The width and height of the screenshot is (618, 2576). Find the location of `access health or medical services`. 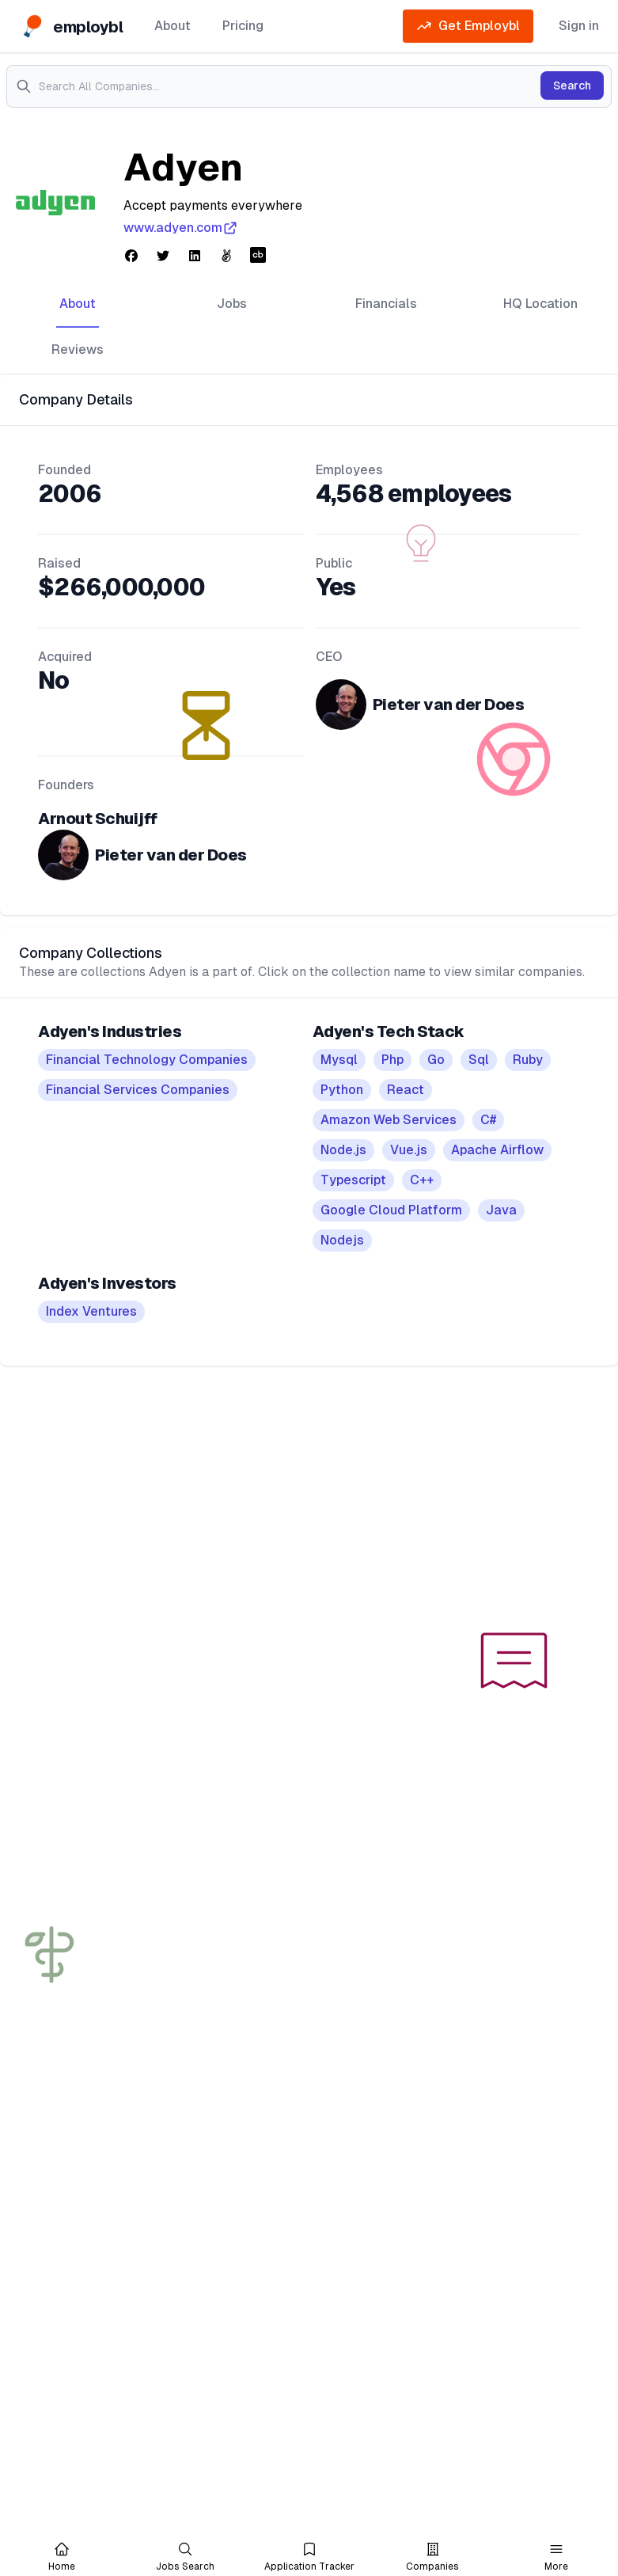

access health or medical services is located at coordinates (51, 1955).